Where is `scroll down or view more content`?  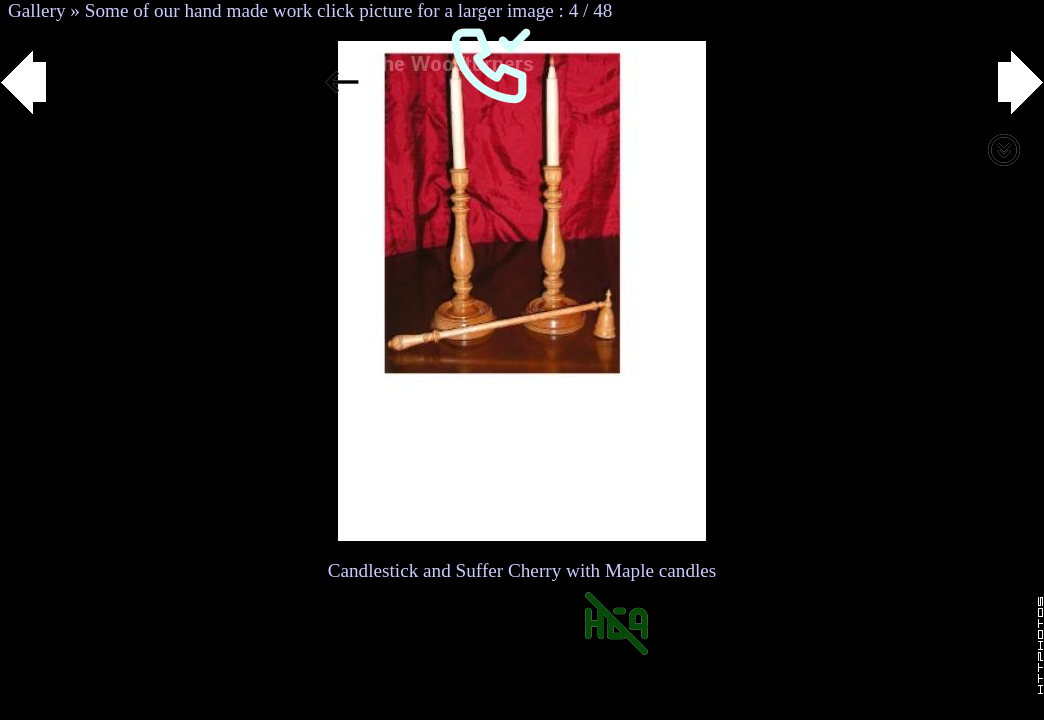 scroll down or view more content is located at coordinates (1004, 150).